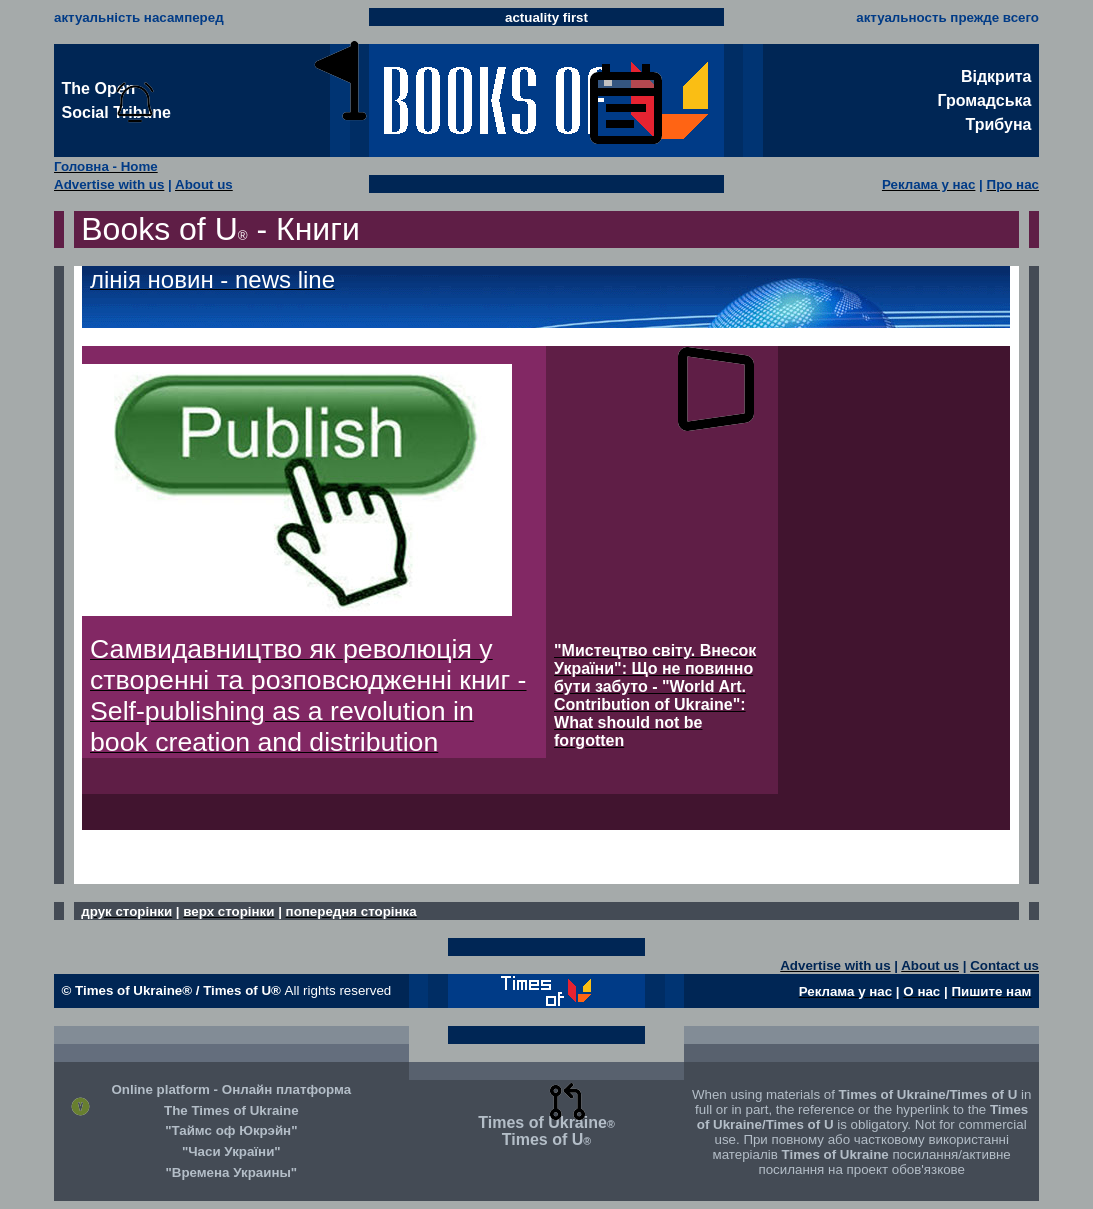 This screenshot has width=1093, height=1209. I want to click on adjust perspective or 3D view settings, so click(716, 389).